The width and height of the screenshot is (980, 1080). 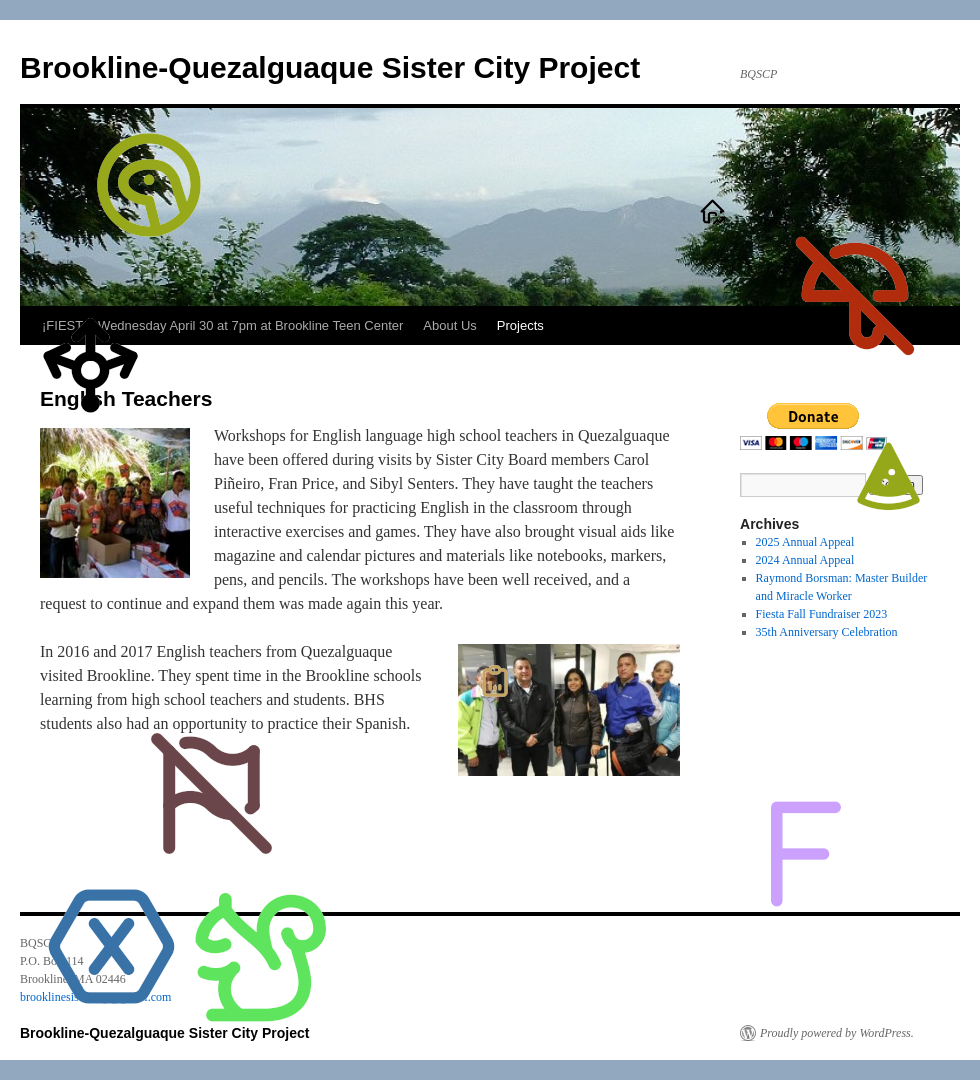 I want to click on disable flag or marker, so click(x=211, y=793).